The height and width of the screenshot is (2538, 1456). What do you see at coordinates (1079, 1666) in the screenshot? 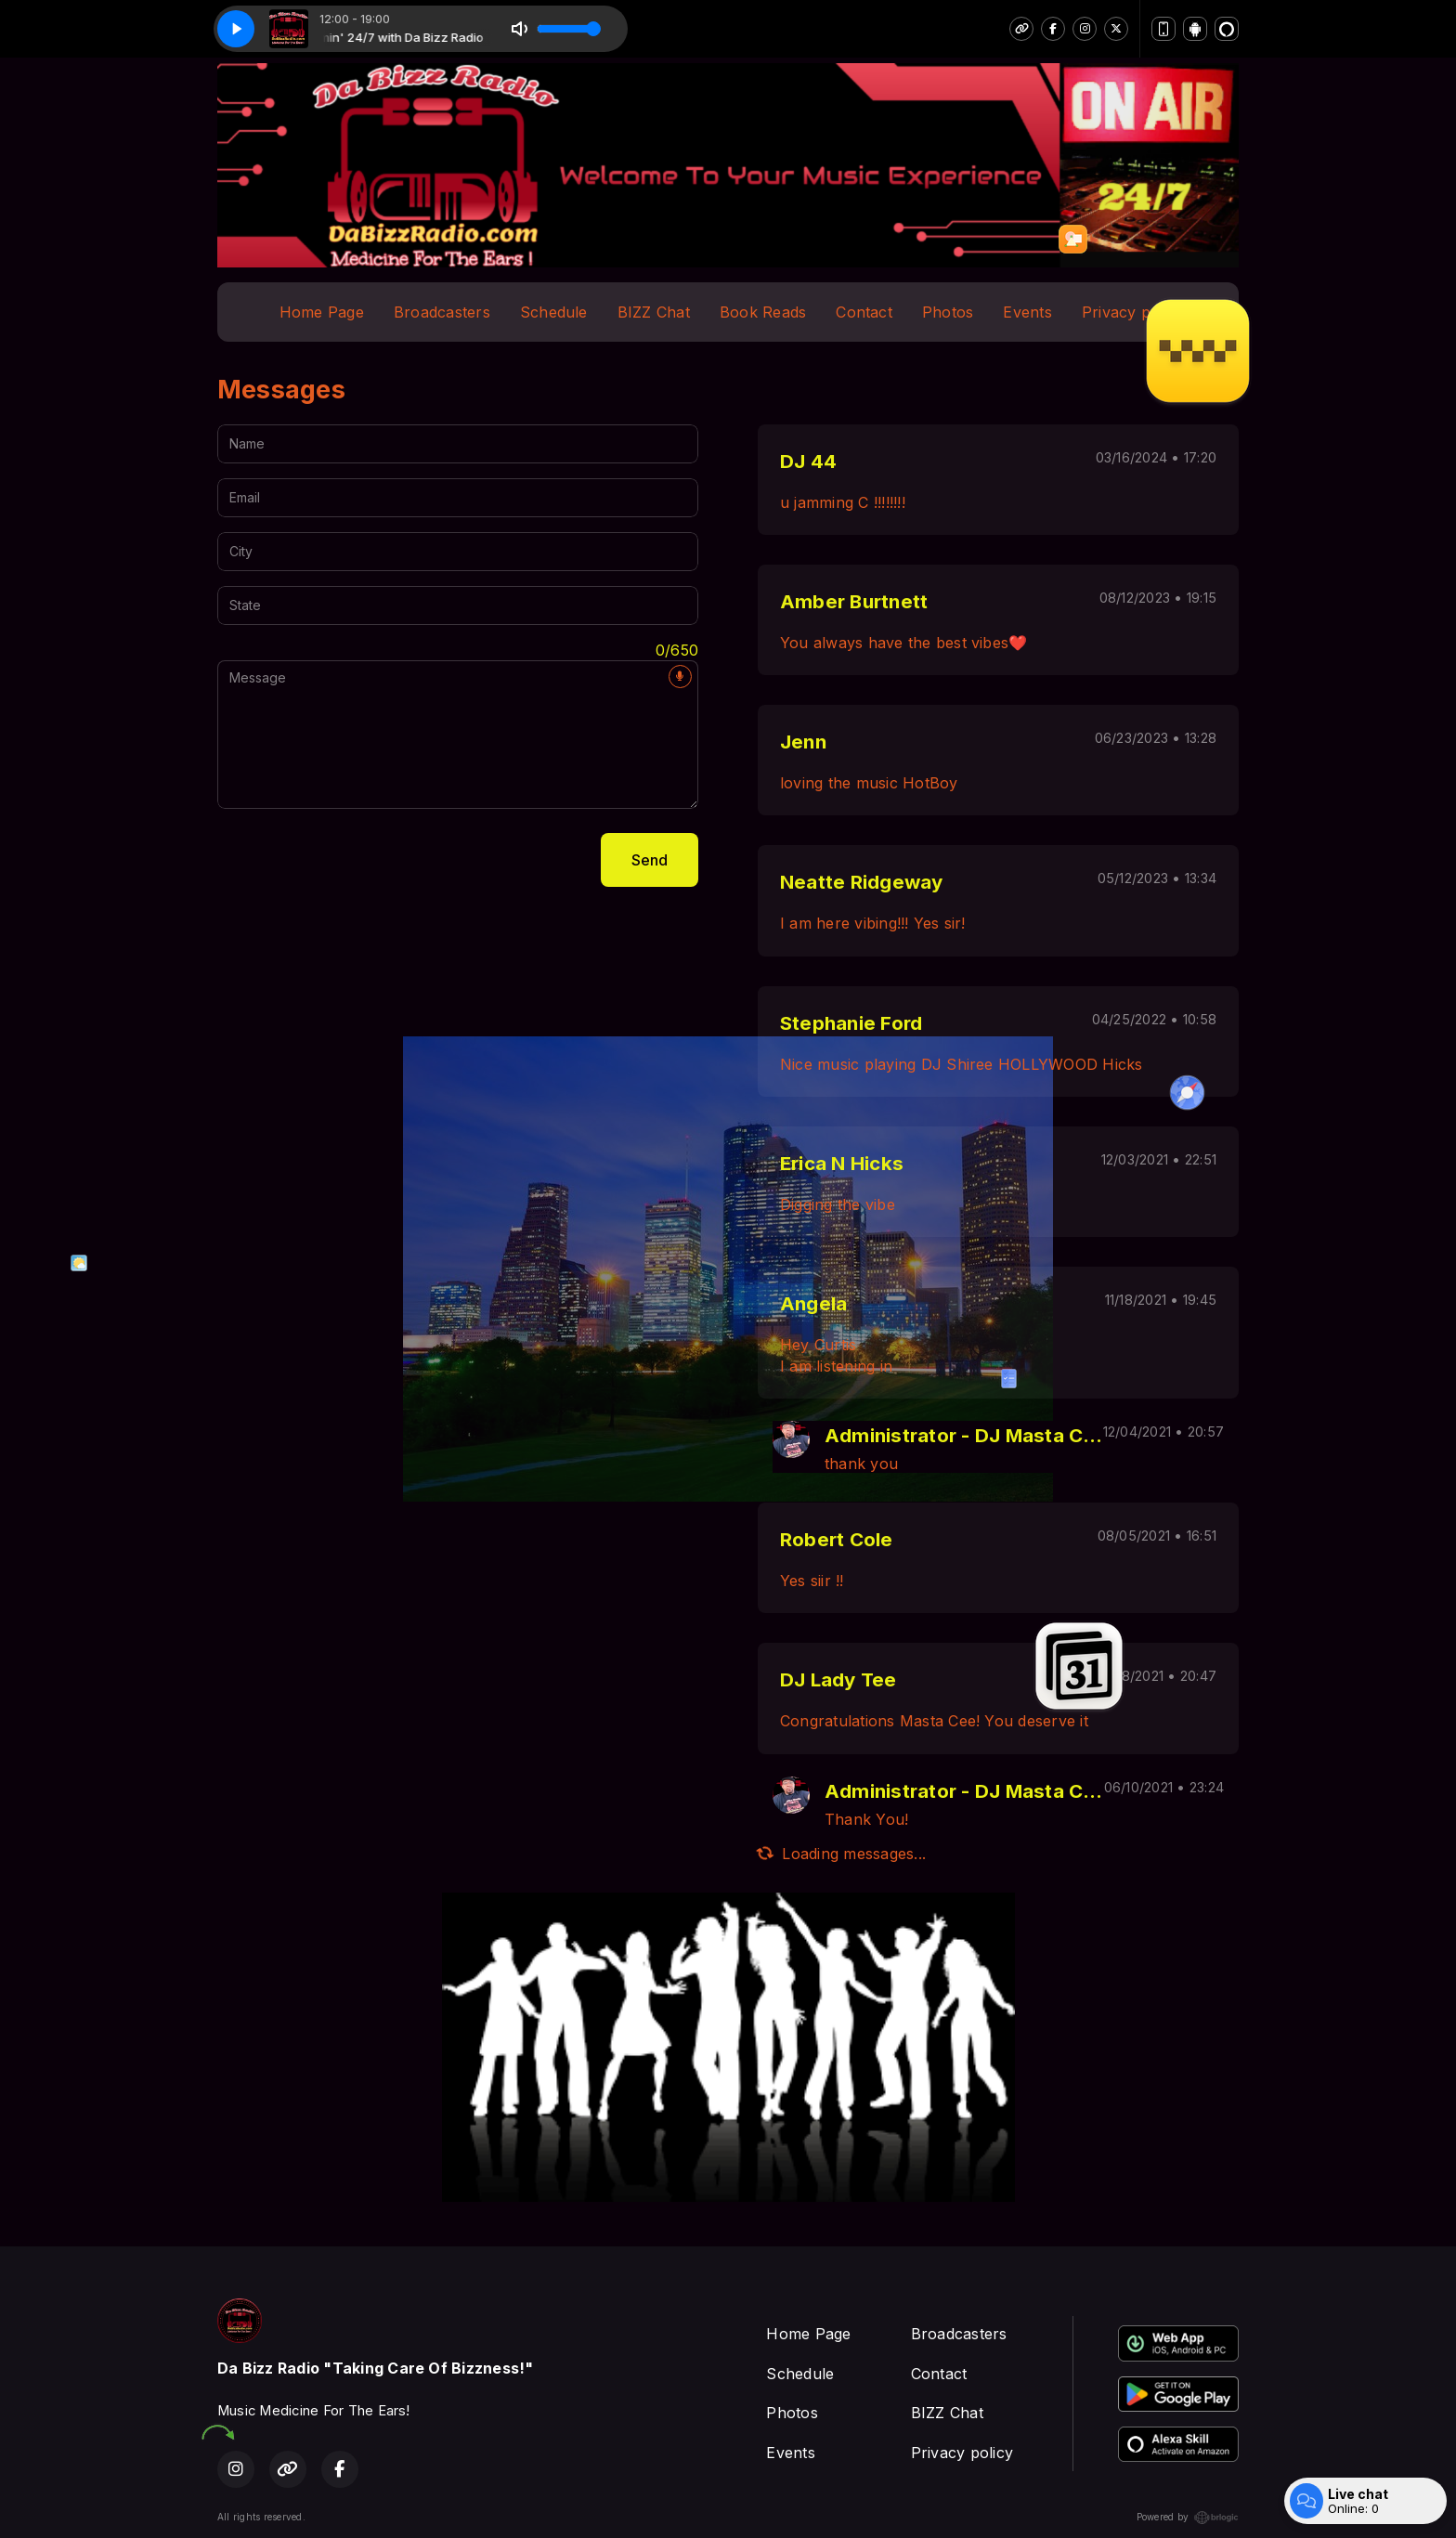
I see `open notion calendar app` at bounding box center [1079, 1666].